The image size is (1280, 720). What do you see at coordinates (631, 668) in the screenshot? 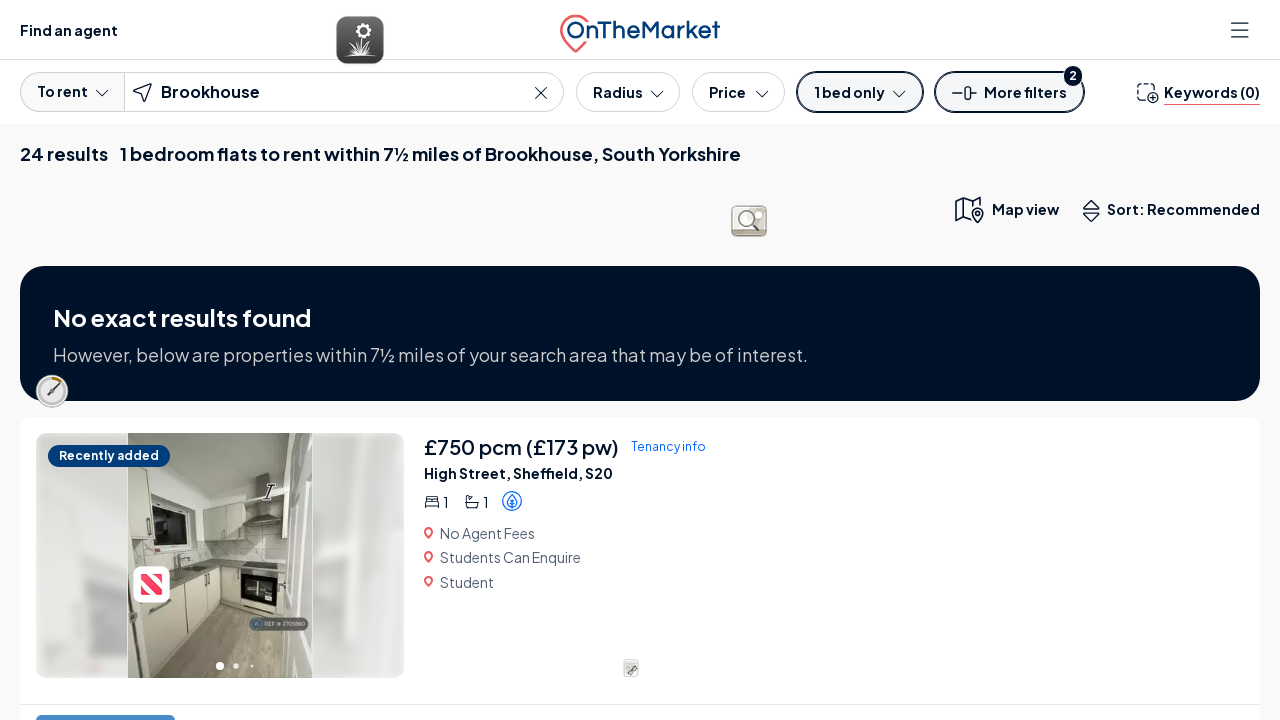
I see `open the documents app` at bounding box center [631, 668].